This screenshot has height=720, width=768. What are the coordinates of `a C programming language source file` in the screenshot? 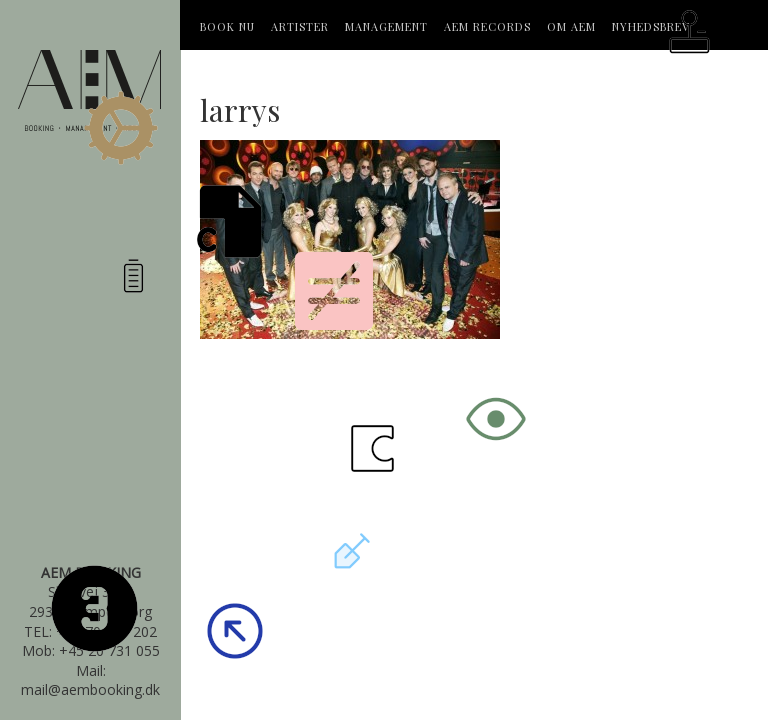 It's located at (230, 221).